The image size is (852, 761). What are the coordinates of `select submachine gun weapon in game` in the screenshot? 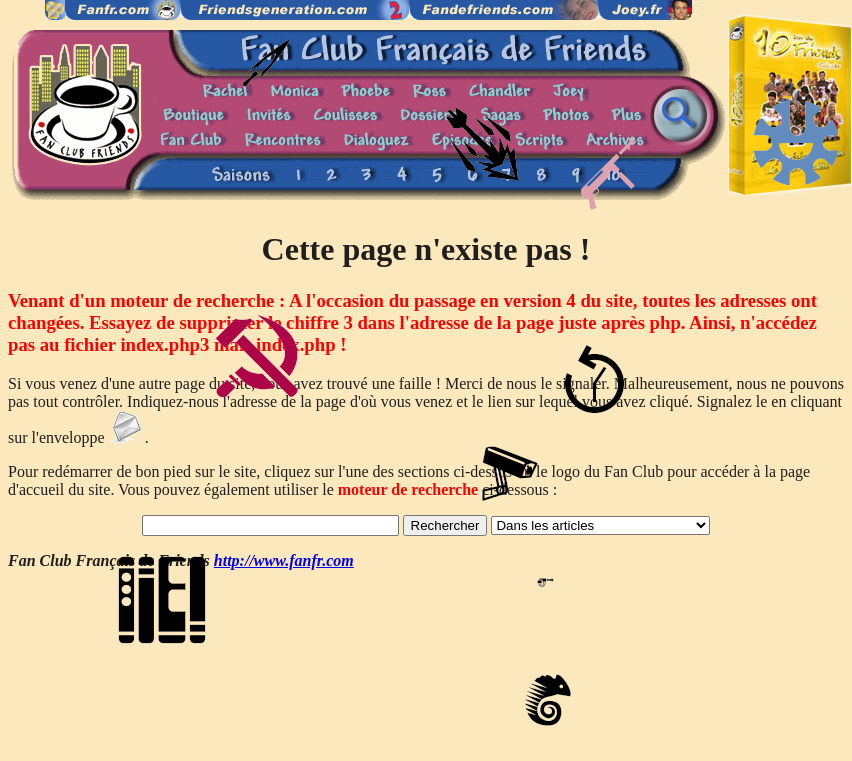 It's located at (608, 174).